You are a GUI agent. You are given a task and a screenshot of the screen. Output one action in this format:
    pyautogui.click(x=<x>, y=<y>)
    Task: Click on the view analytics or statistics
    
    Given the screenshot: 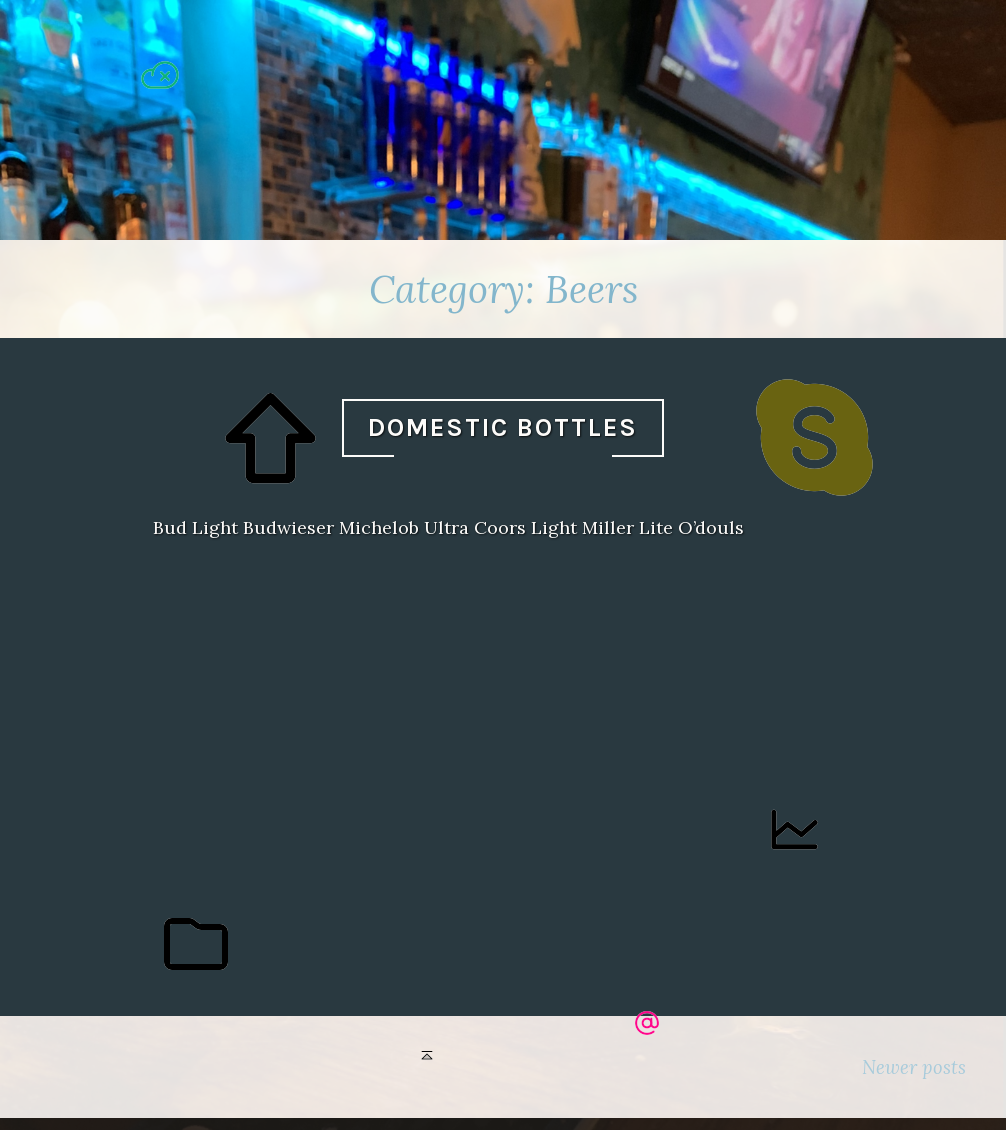 What is the action you would take?
    pyautogui.click(x=794, y=829)
    